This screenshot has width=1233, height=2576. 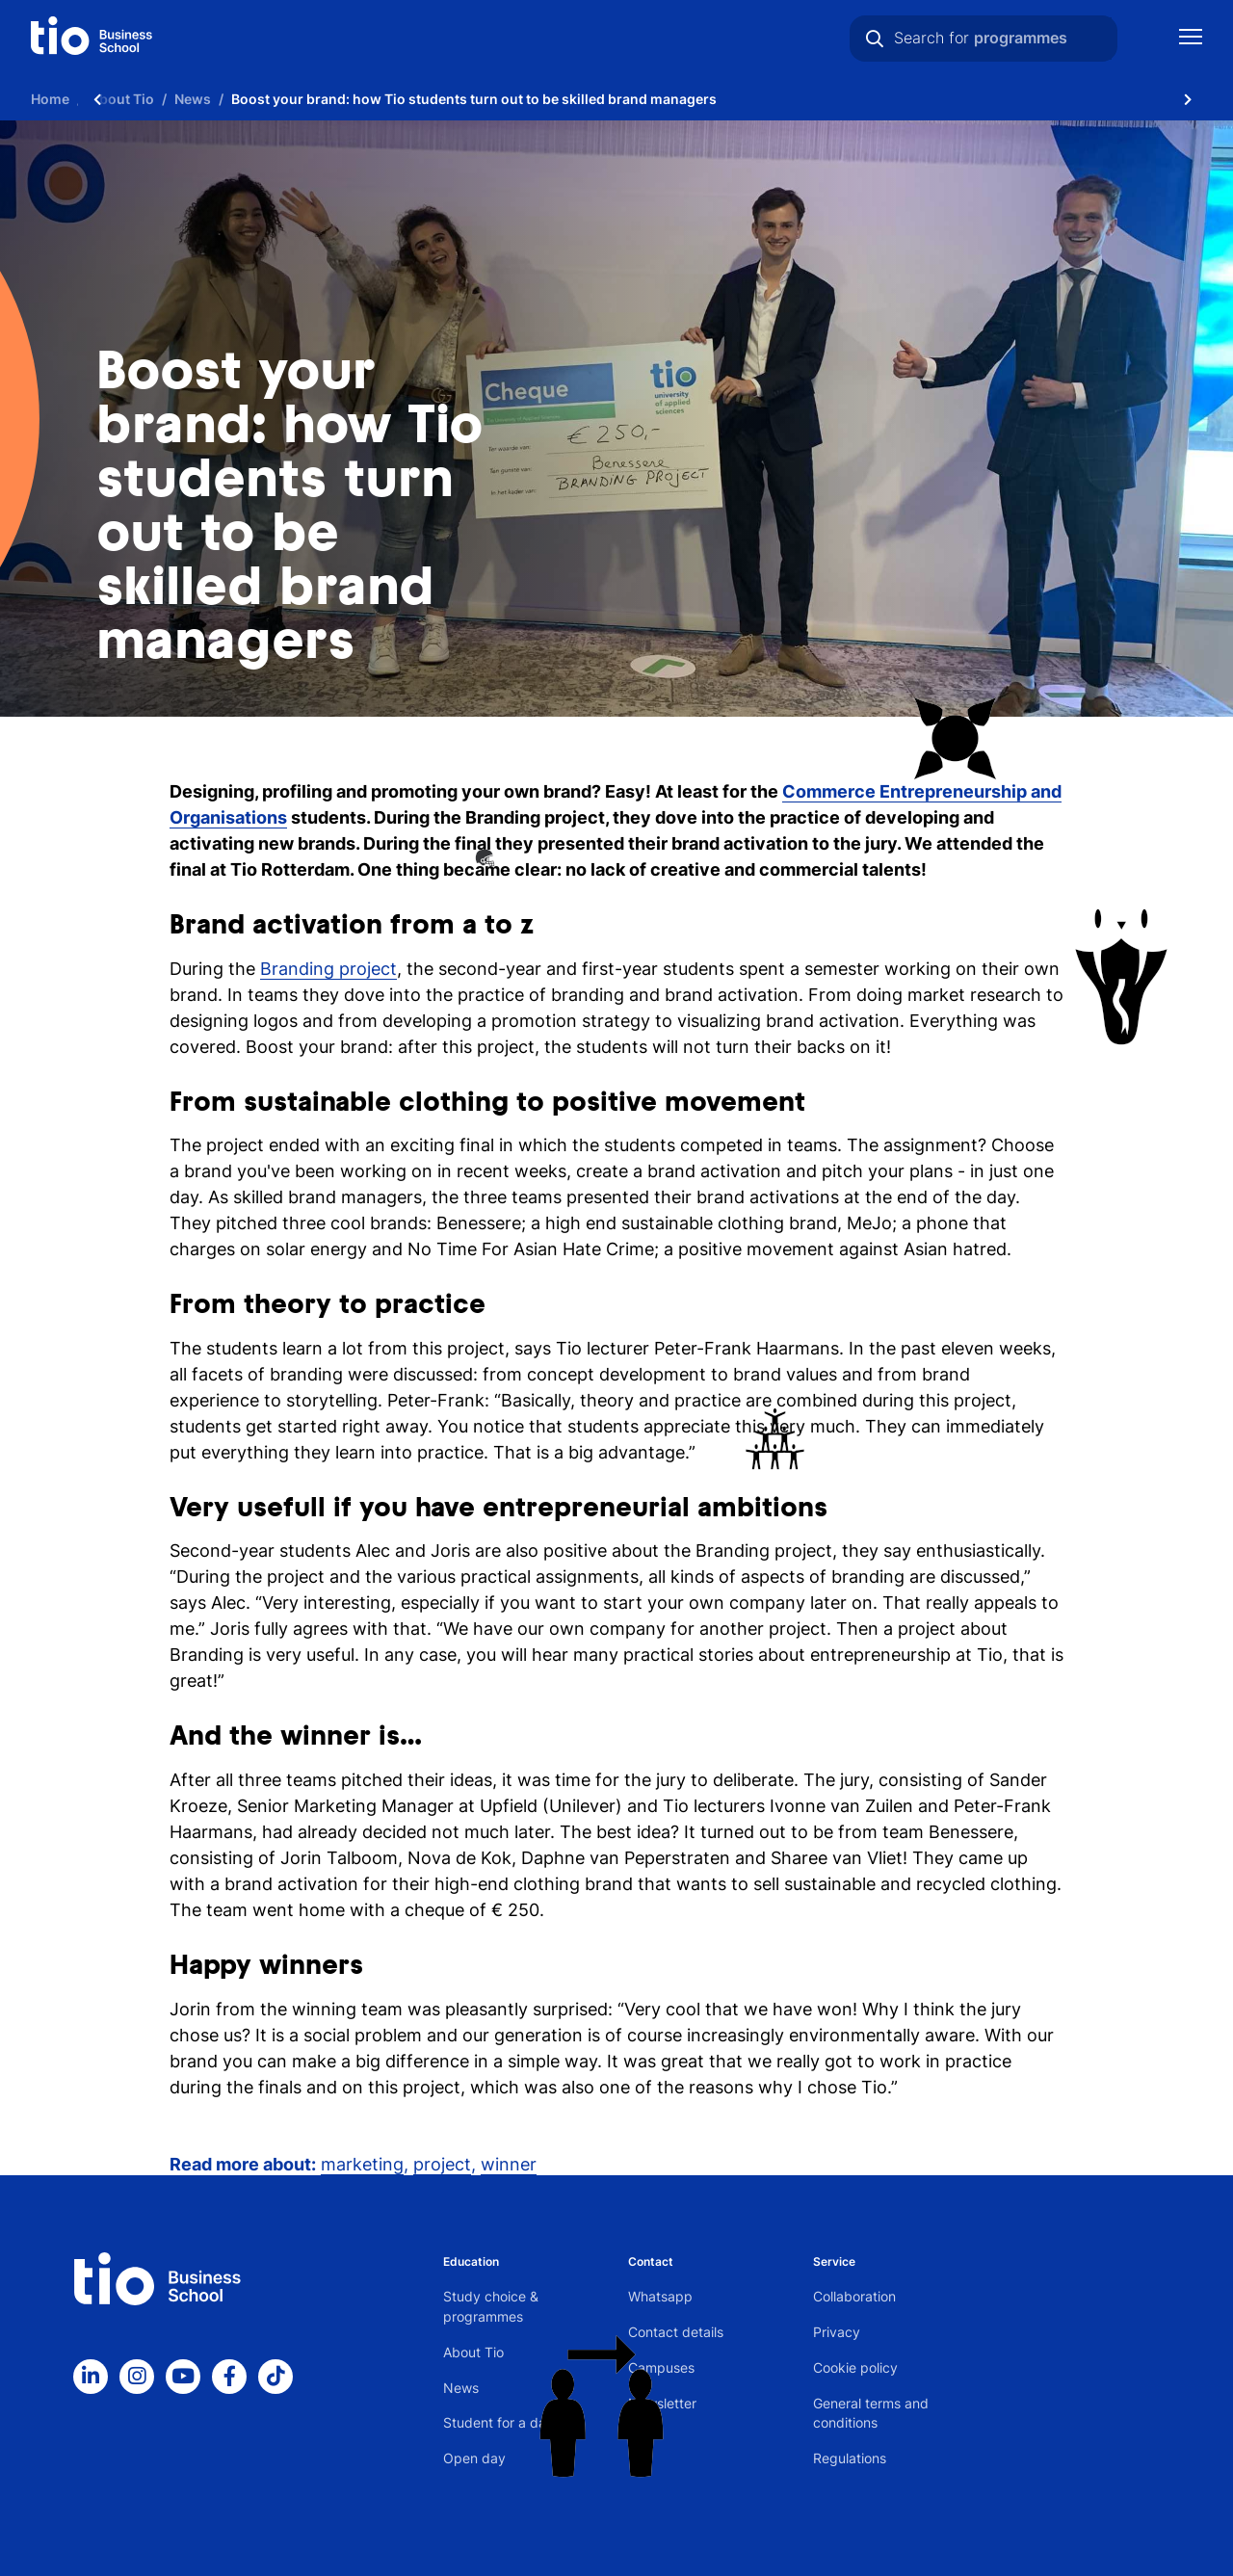 I want to click on skip to the next player's turn, so click(x=601, y=2407).